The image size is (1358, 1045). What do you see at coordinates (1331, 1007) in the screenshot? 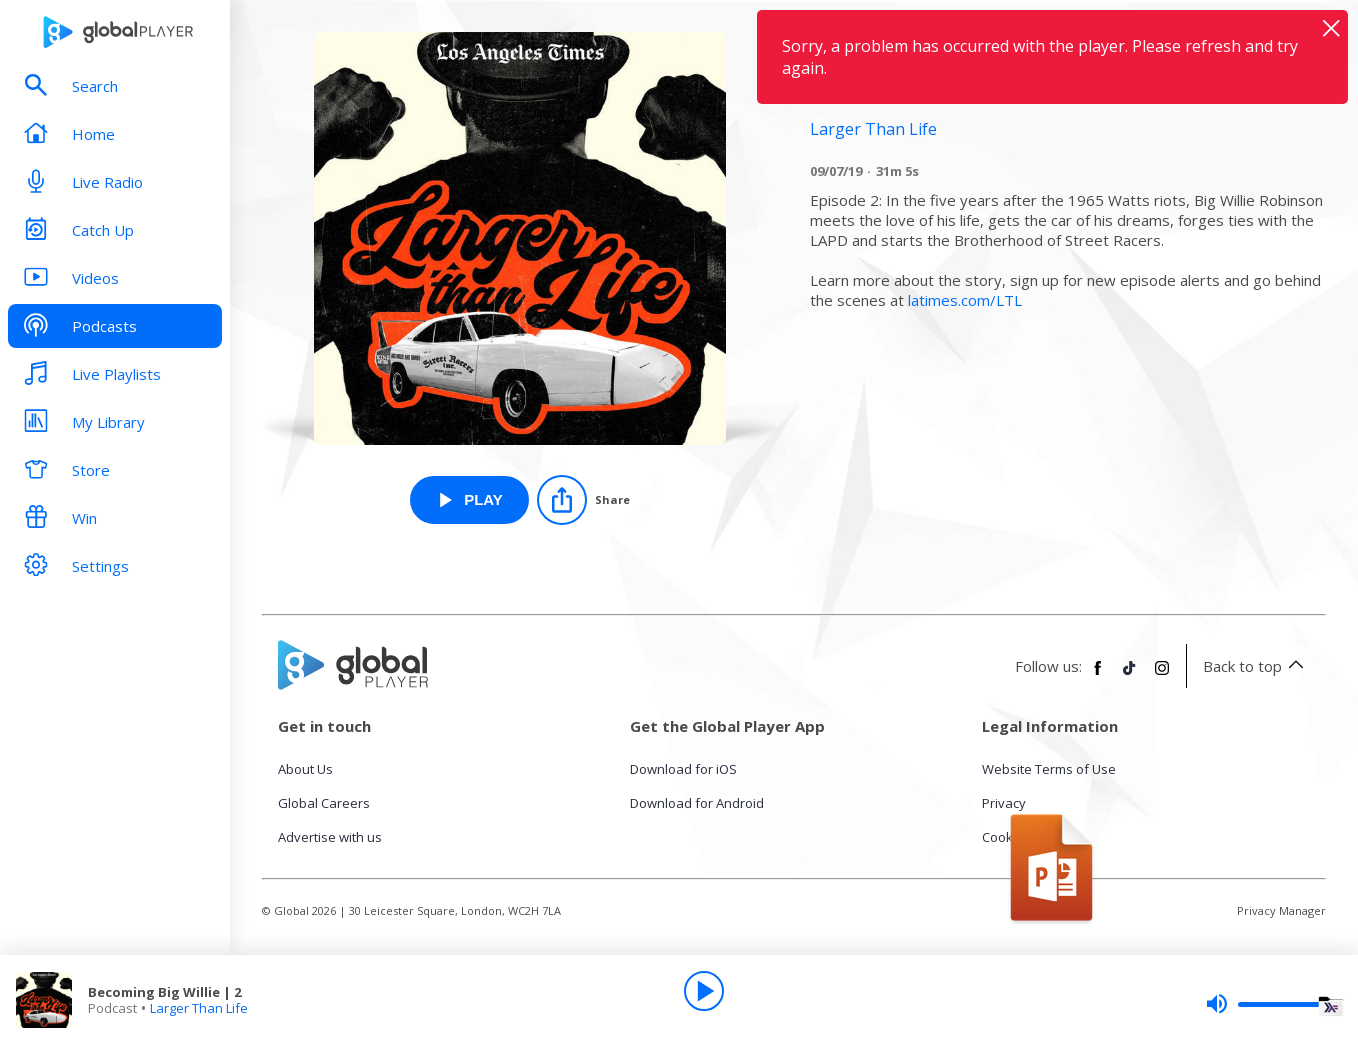
I see `open folder containing haskell project files` at bounding box center [1331, 1007].